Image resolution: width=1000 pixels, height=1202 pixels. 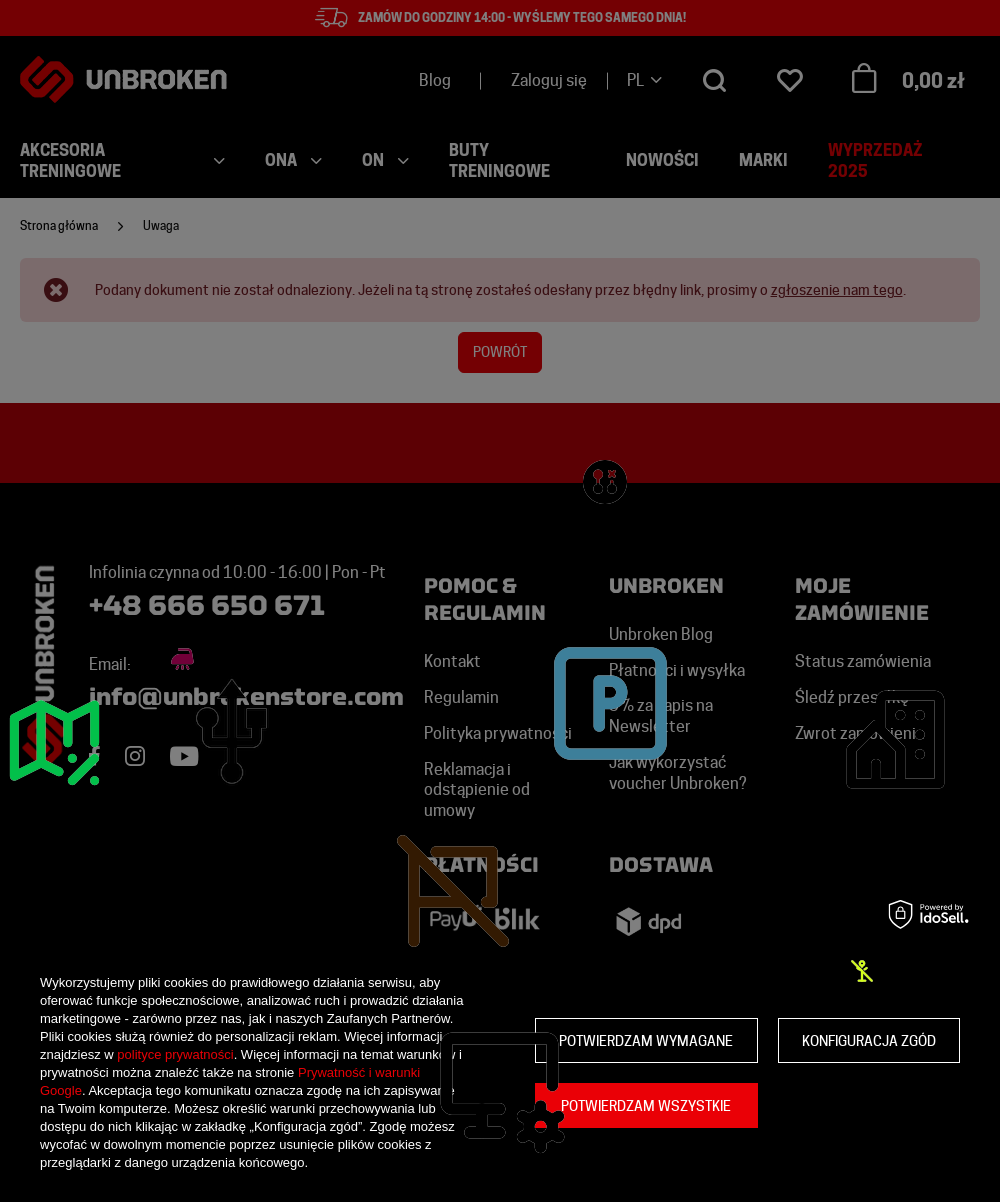 I want to click on indicates a closed pull request in your activity feed, so click(x=605, y=482).